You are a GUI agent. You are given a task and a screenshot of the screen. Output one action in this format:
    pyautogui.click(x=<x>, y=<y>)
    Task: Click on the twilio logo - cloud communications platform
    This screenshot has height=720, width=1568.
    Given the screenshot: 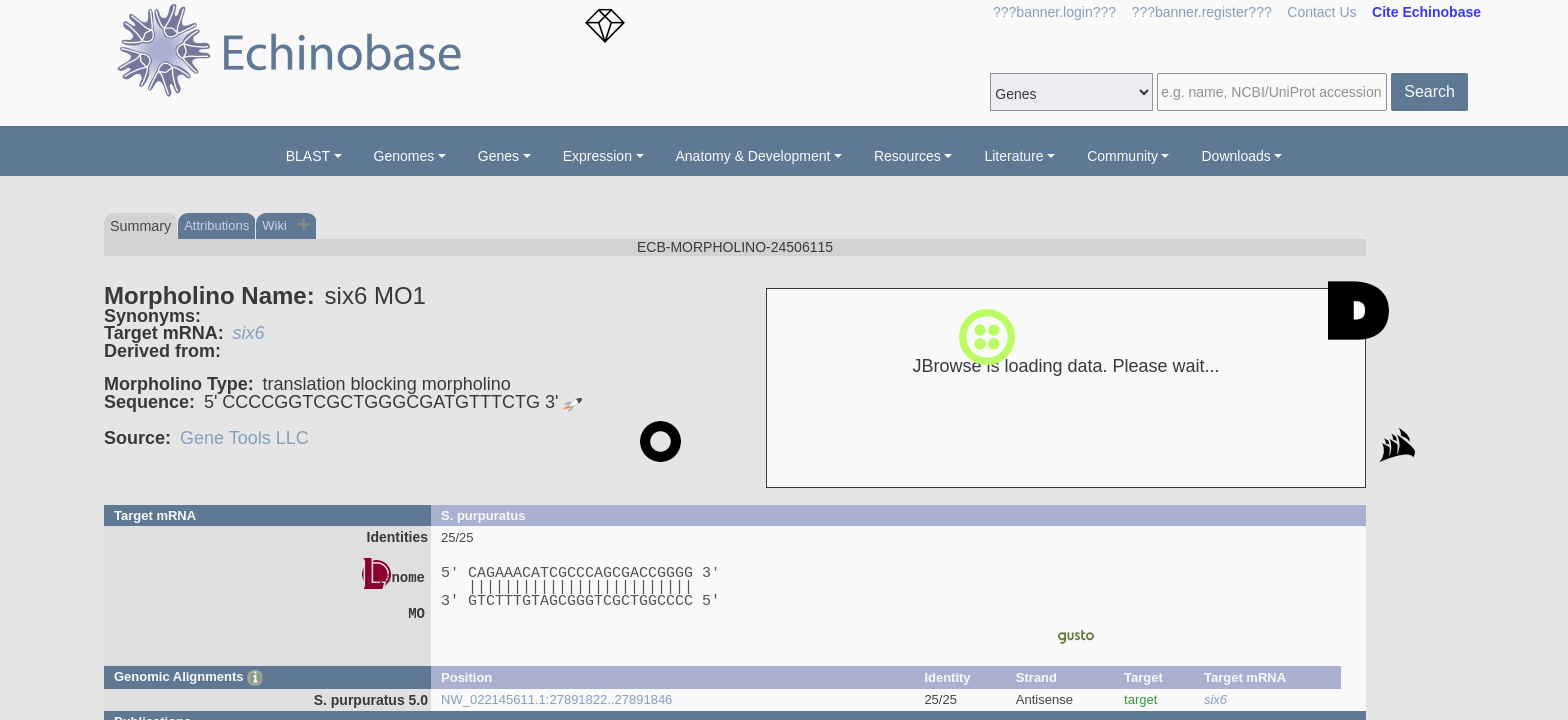 What is the action you would take?
    pyautogui.click(x=987, y=337)
    